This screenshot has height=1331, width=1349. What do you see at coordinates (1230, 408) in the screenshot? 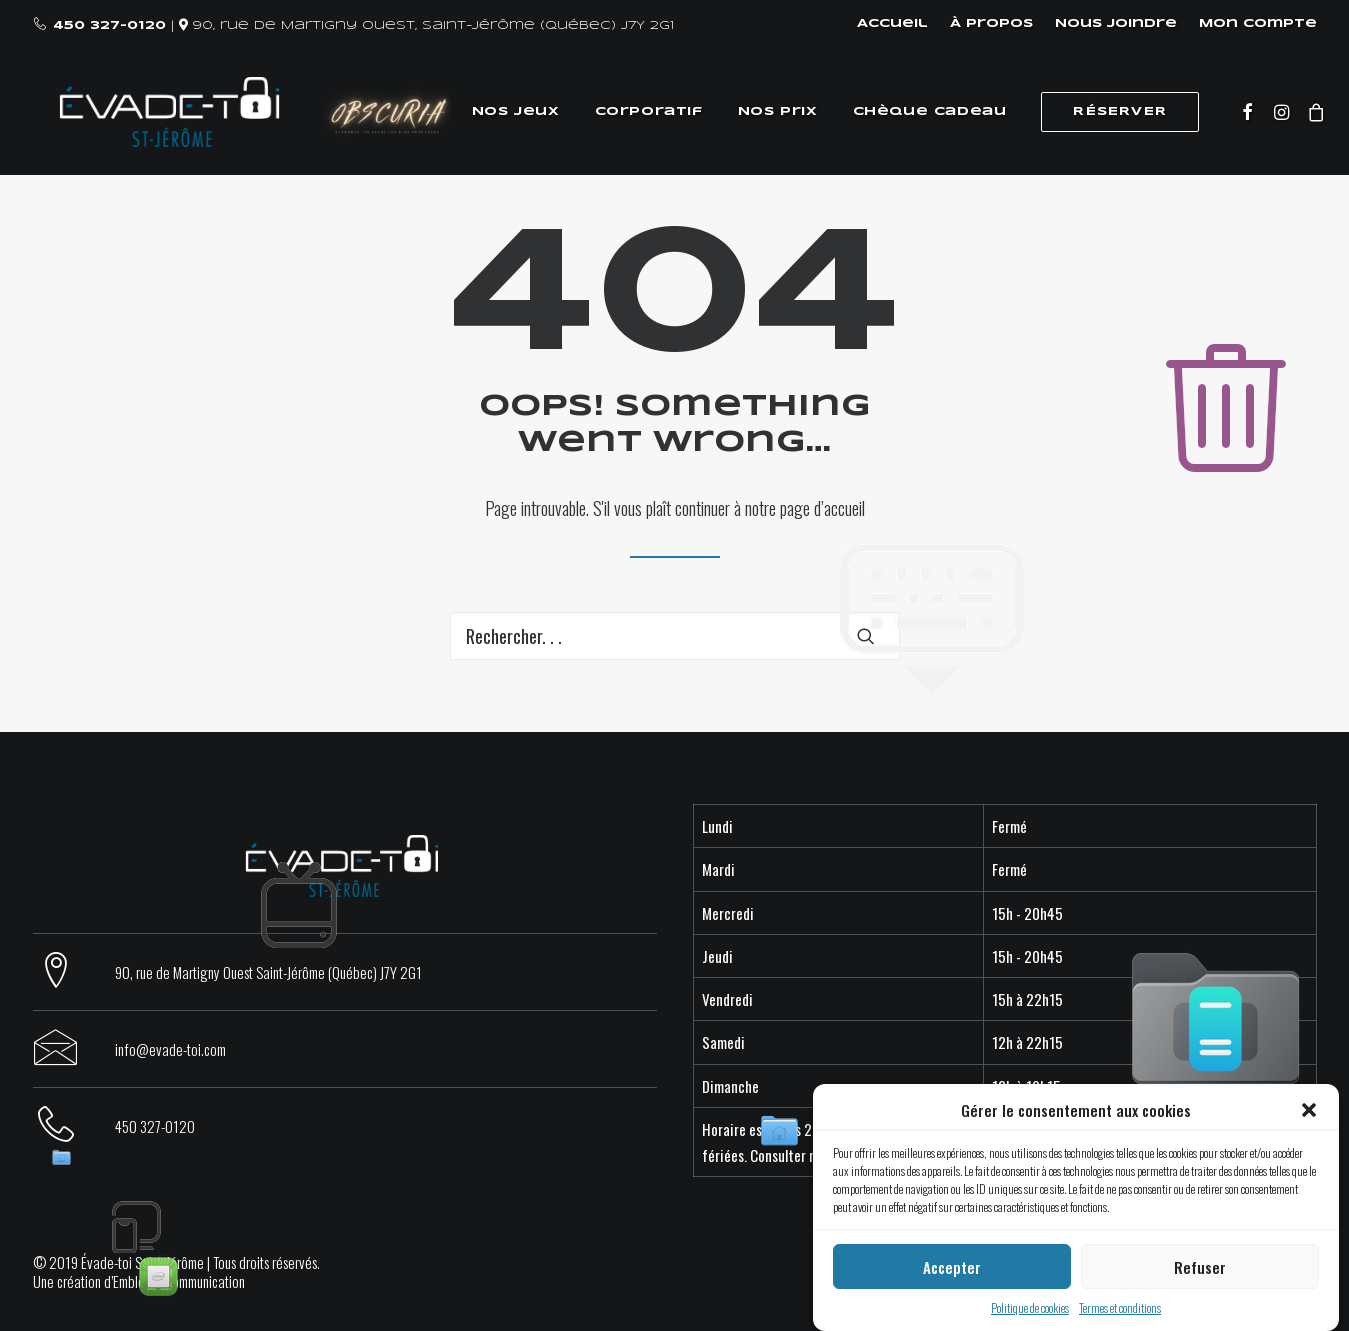
I see `clear file history` at bounding box center [1230, 408].